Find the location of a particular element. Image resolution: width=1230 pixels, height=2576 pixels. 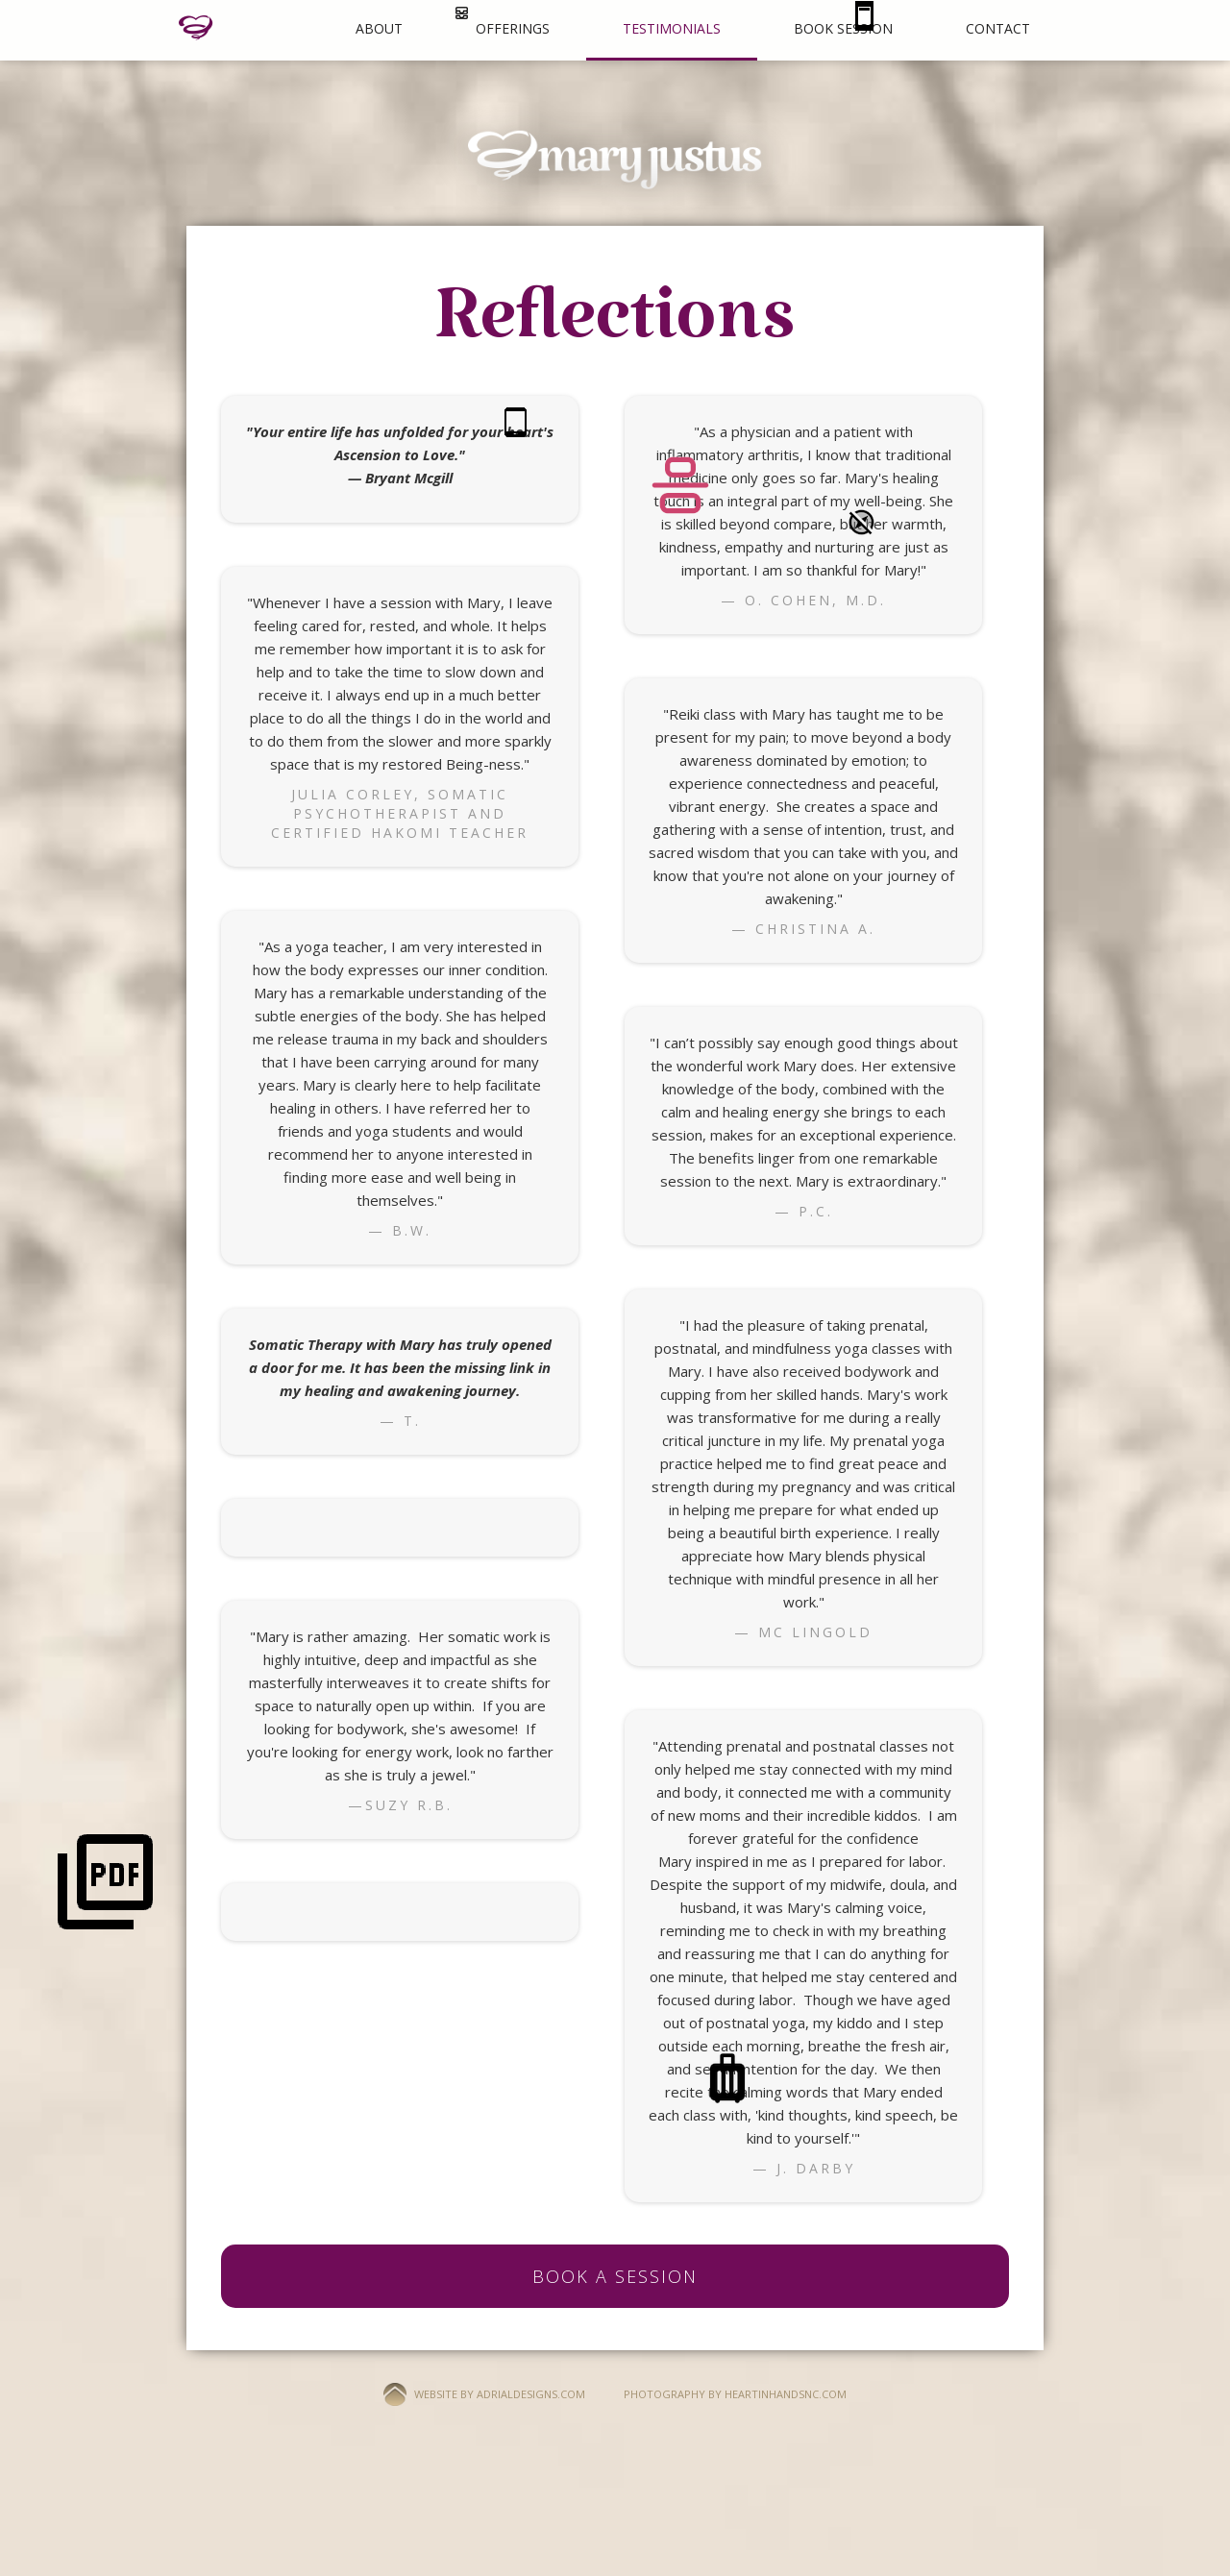

align objects to vertical center is located at coordinates (680, 485).